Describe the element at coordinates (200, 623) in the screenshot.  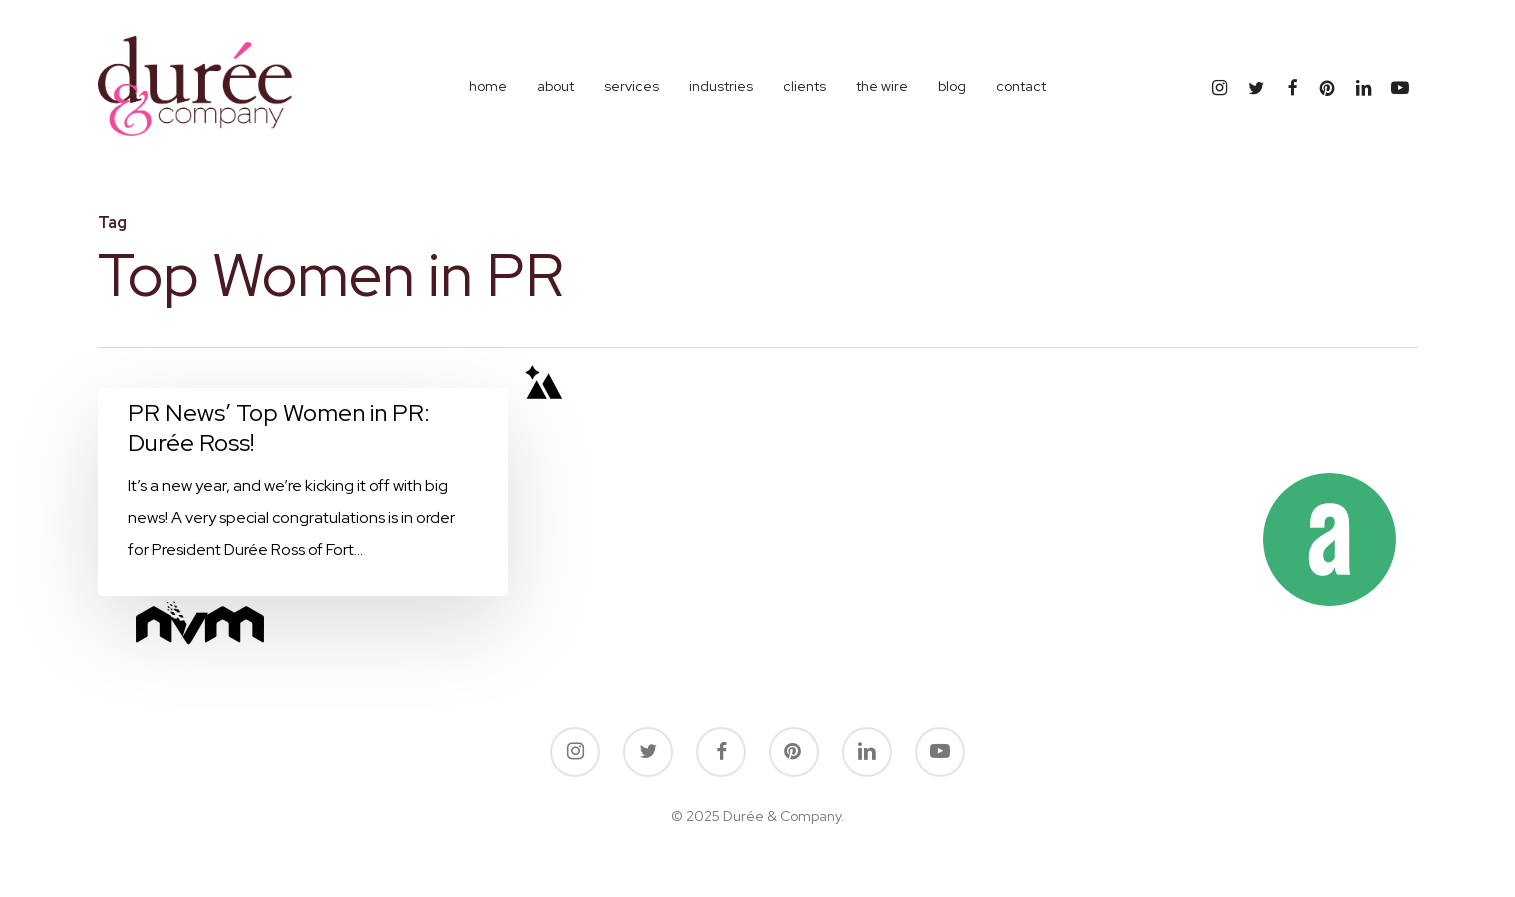
I see `nvm (node version manager) logo` at that location.